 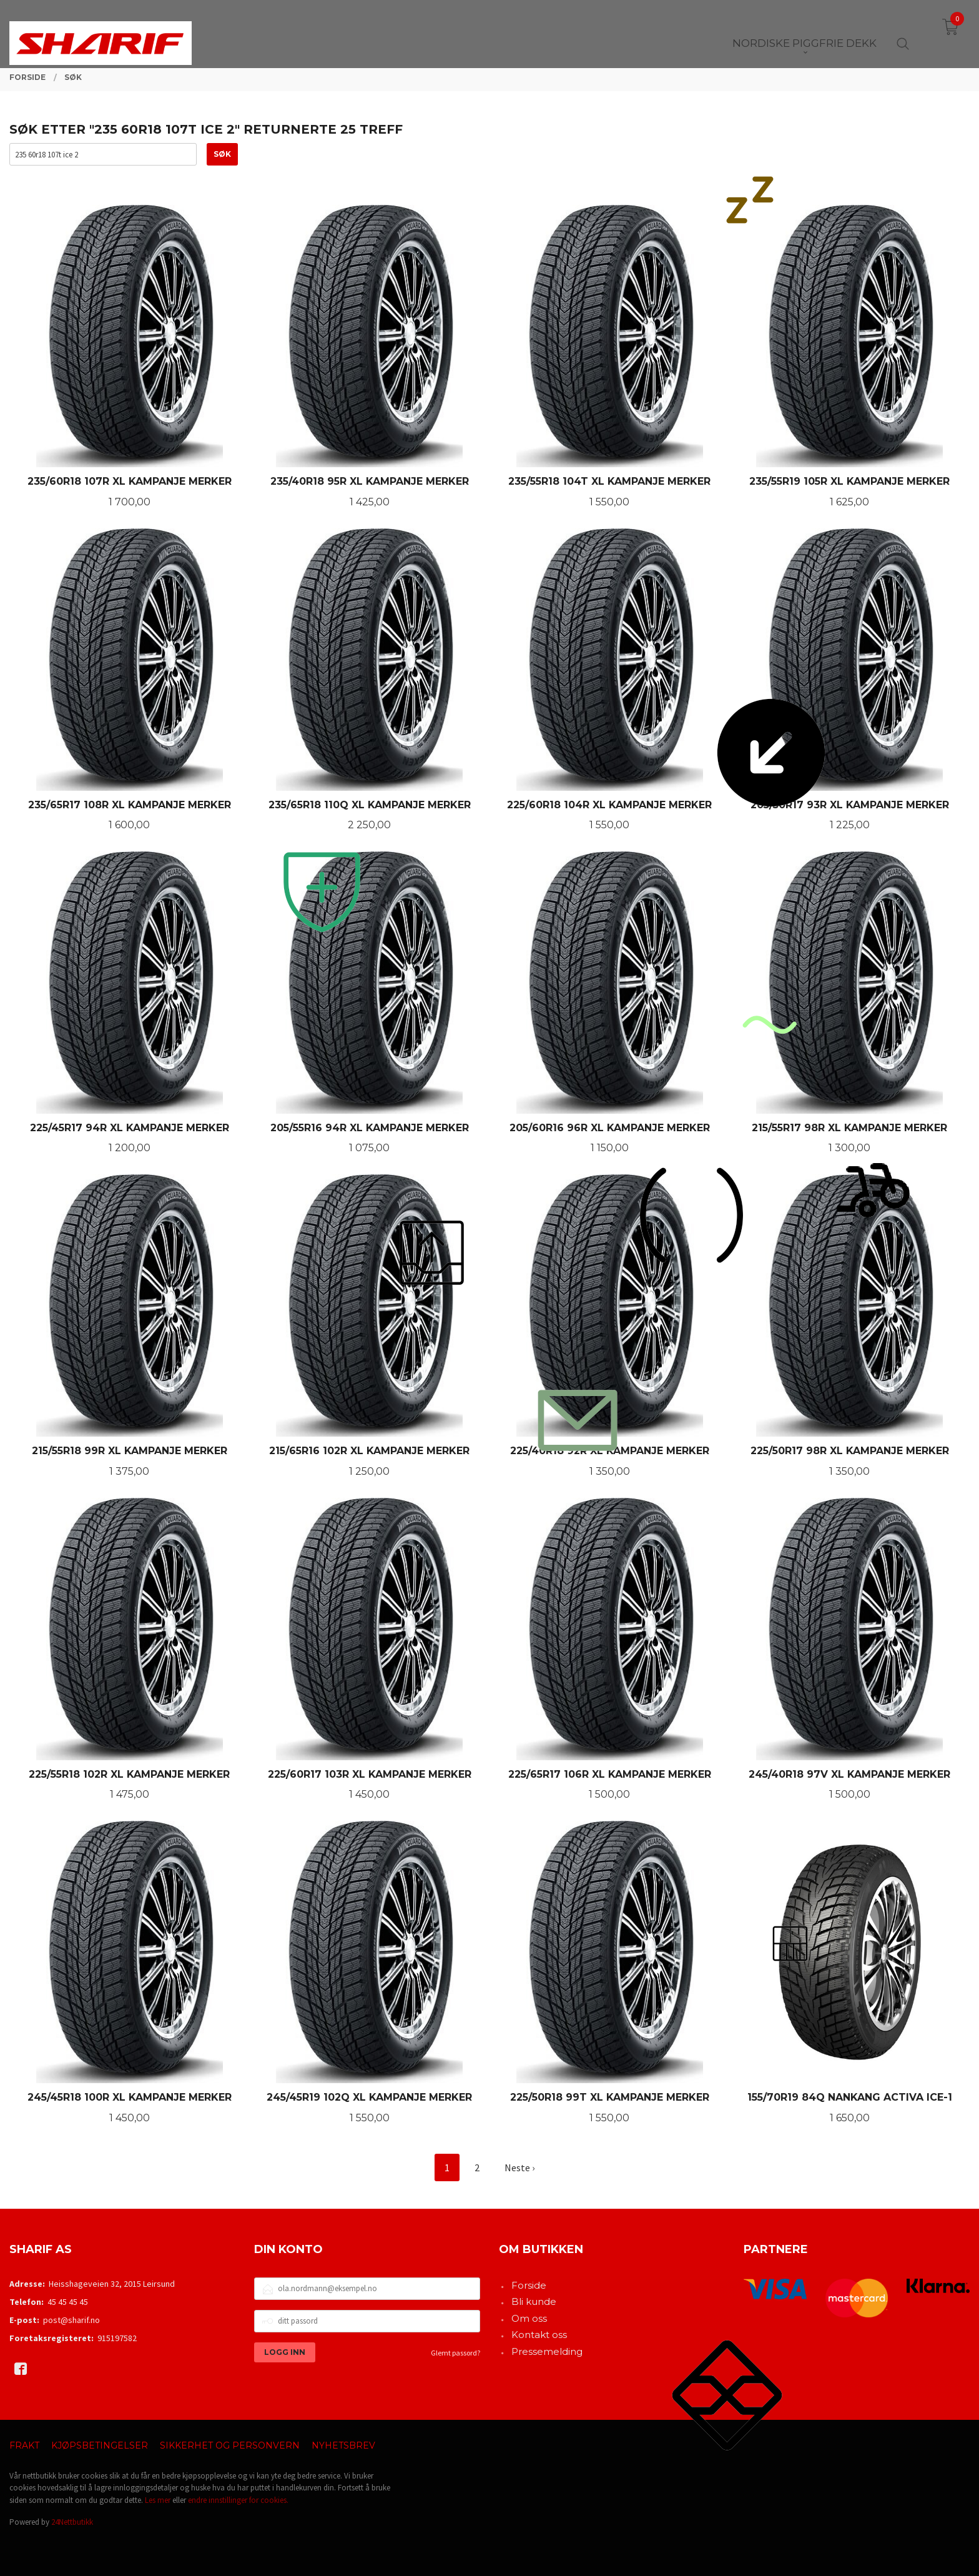 What do you see at coordinates (322, 887) in the screenshot?
I see `add new security protection` at bounding box center [322, 887].